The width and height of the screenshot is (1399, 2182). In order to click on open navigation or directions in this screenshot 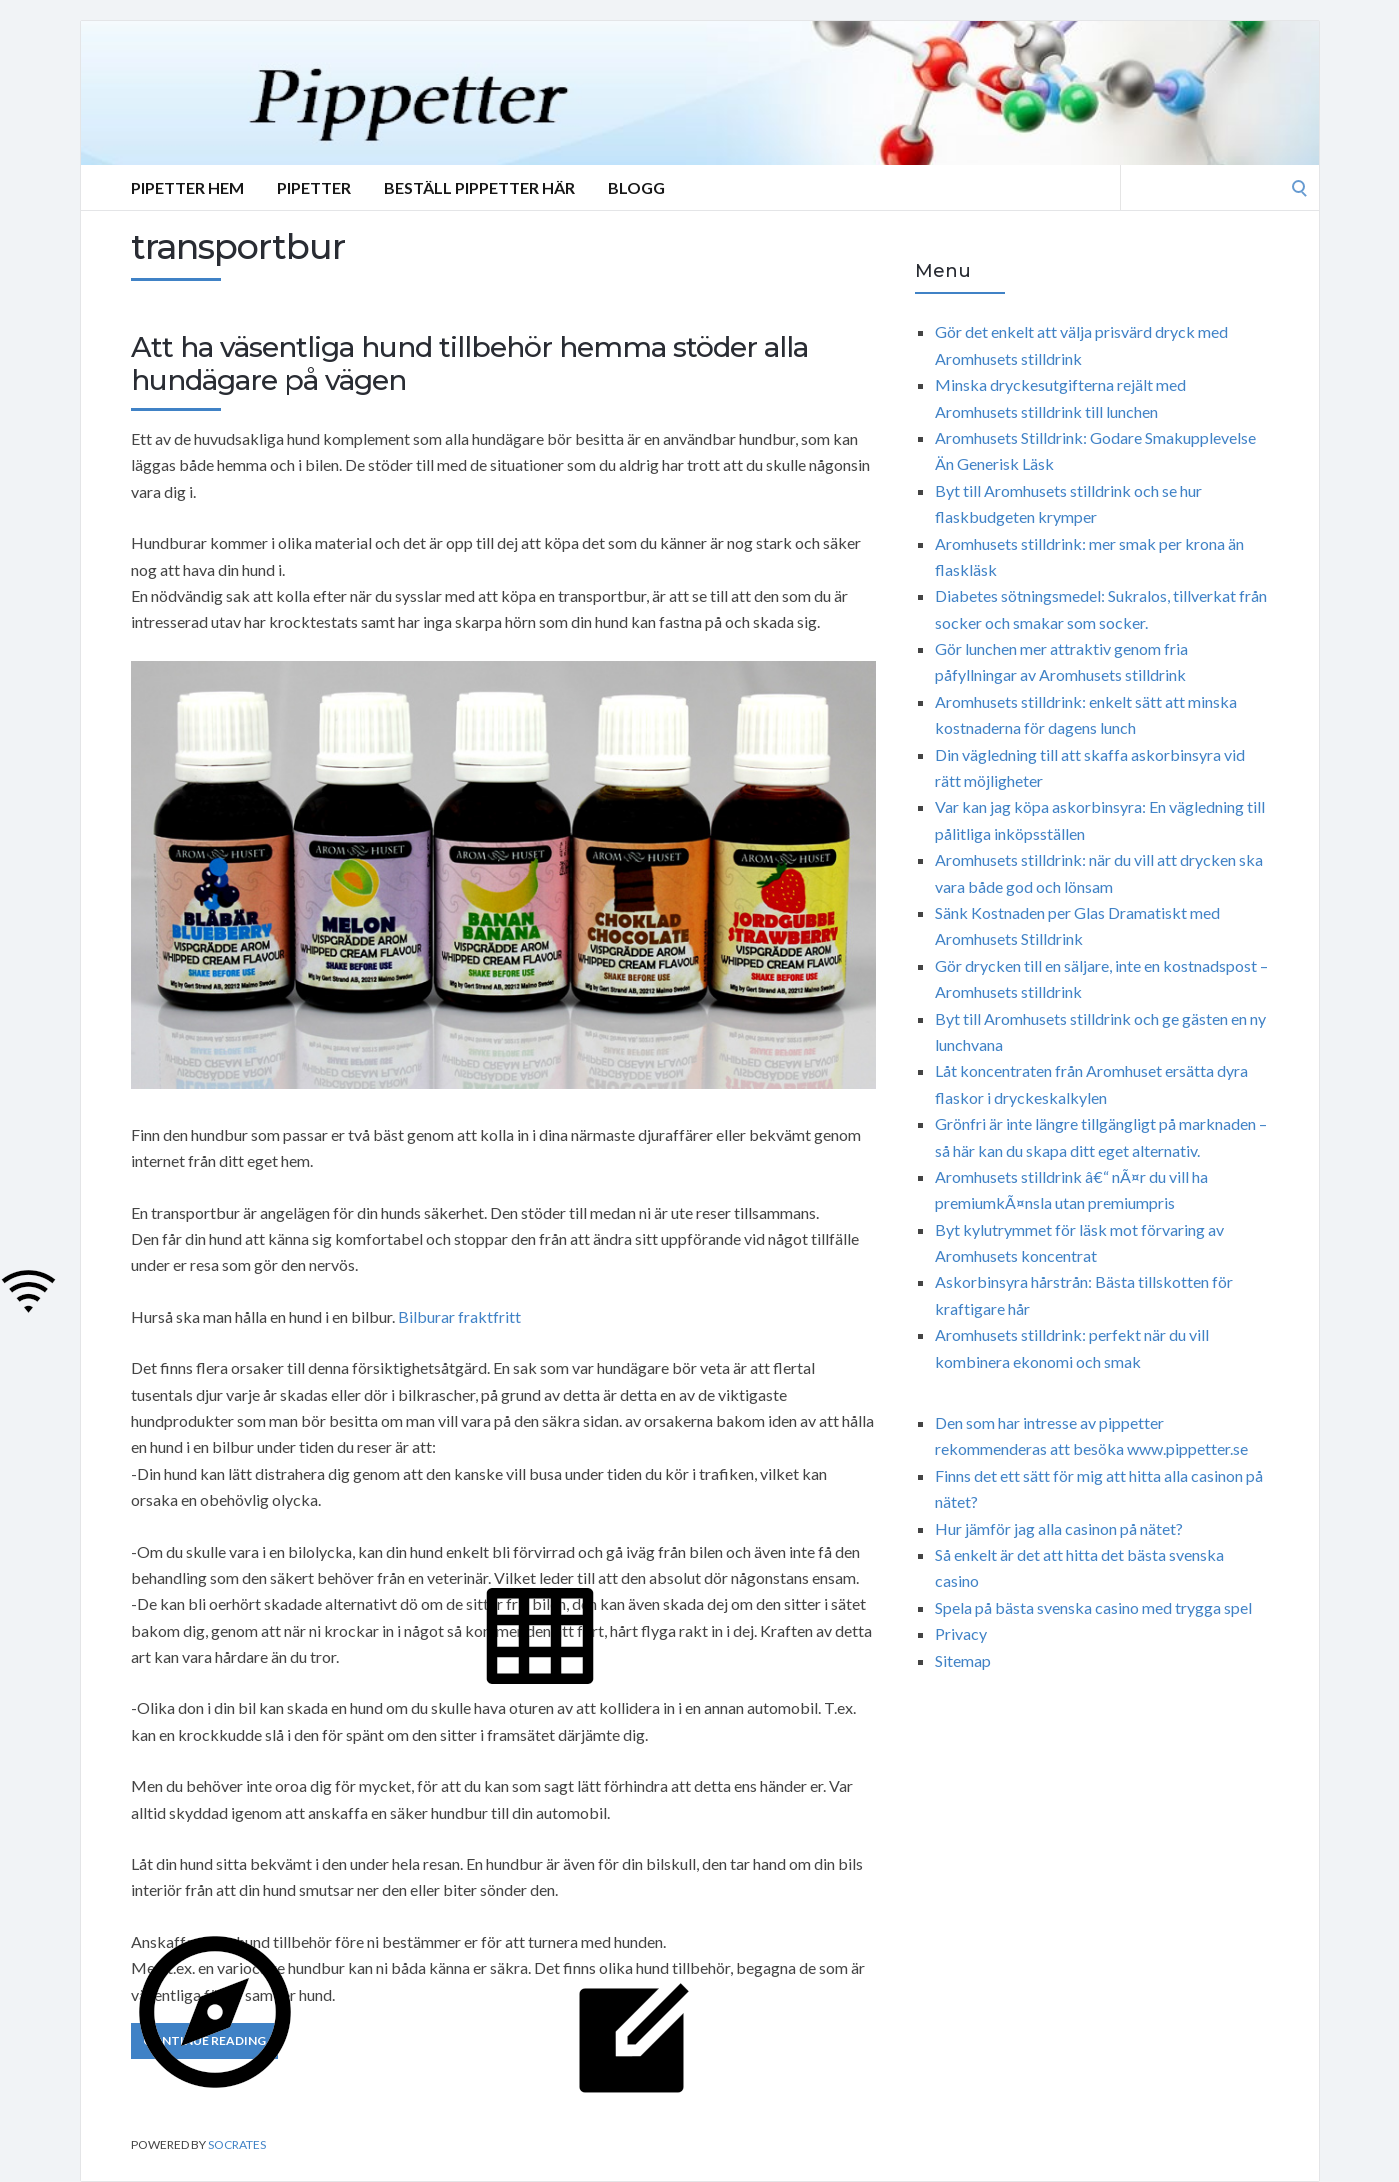, I will do `click(215, 2012)`.